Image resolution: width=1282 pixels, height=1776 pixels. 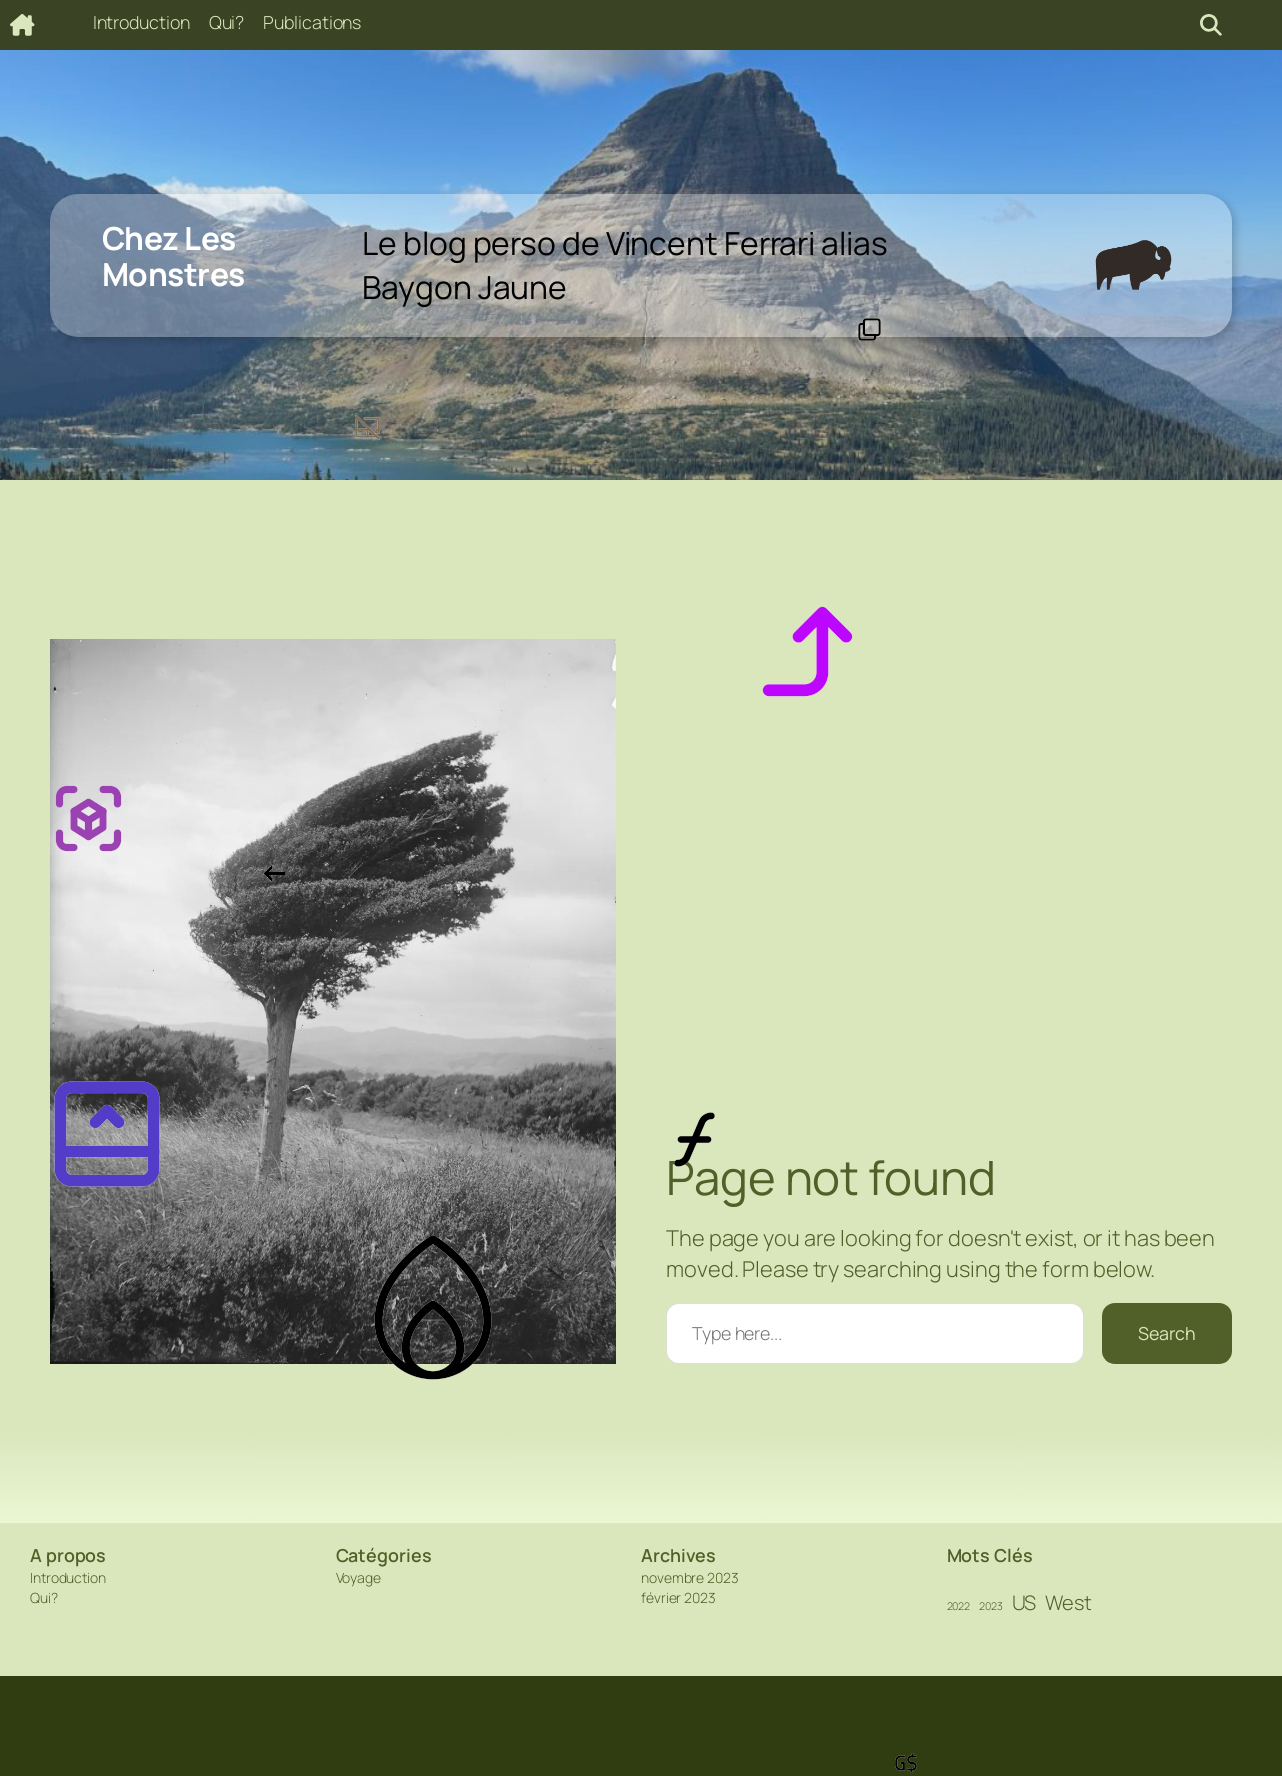 What do you see at coordinates (869, 329) in the screenshot?
I see `view multiple items or layers` at bounding box center [869, 329].